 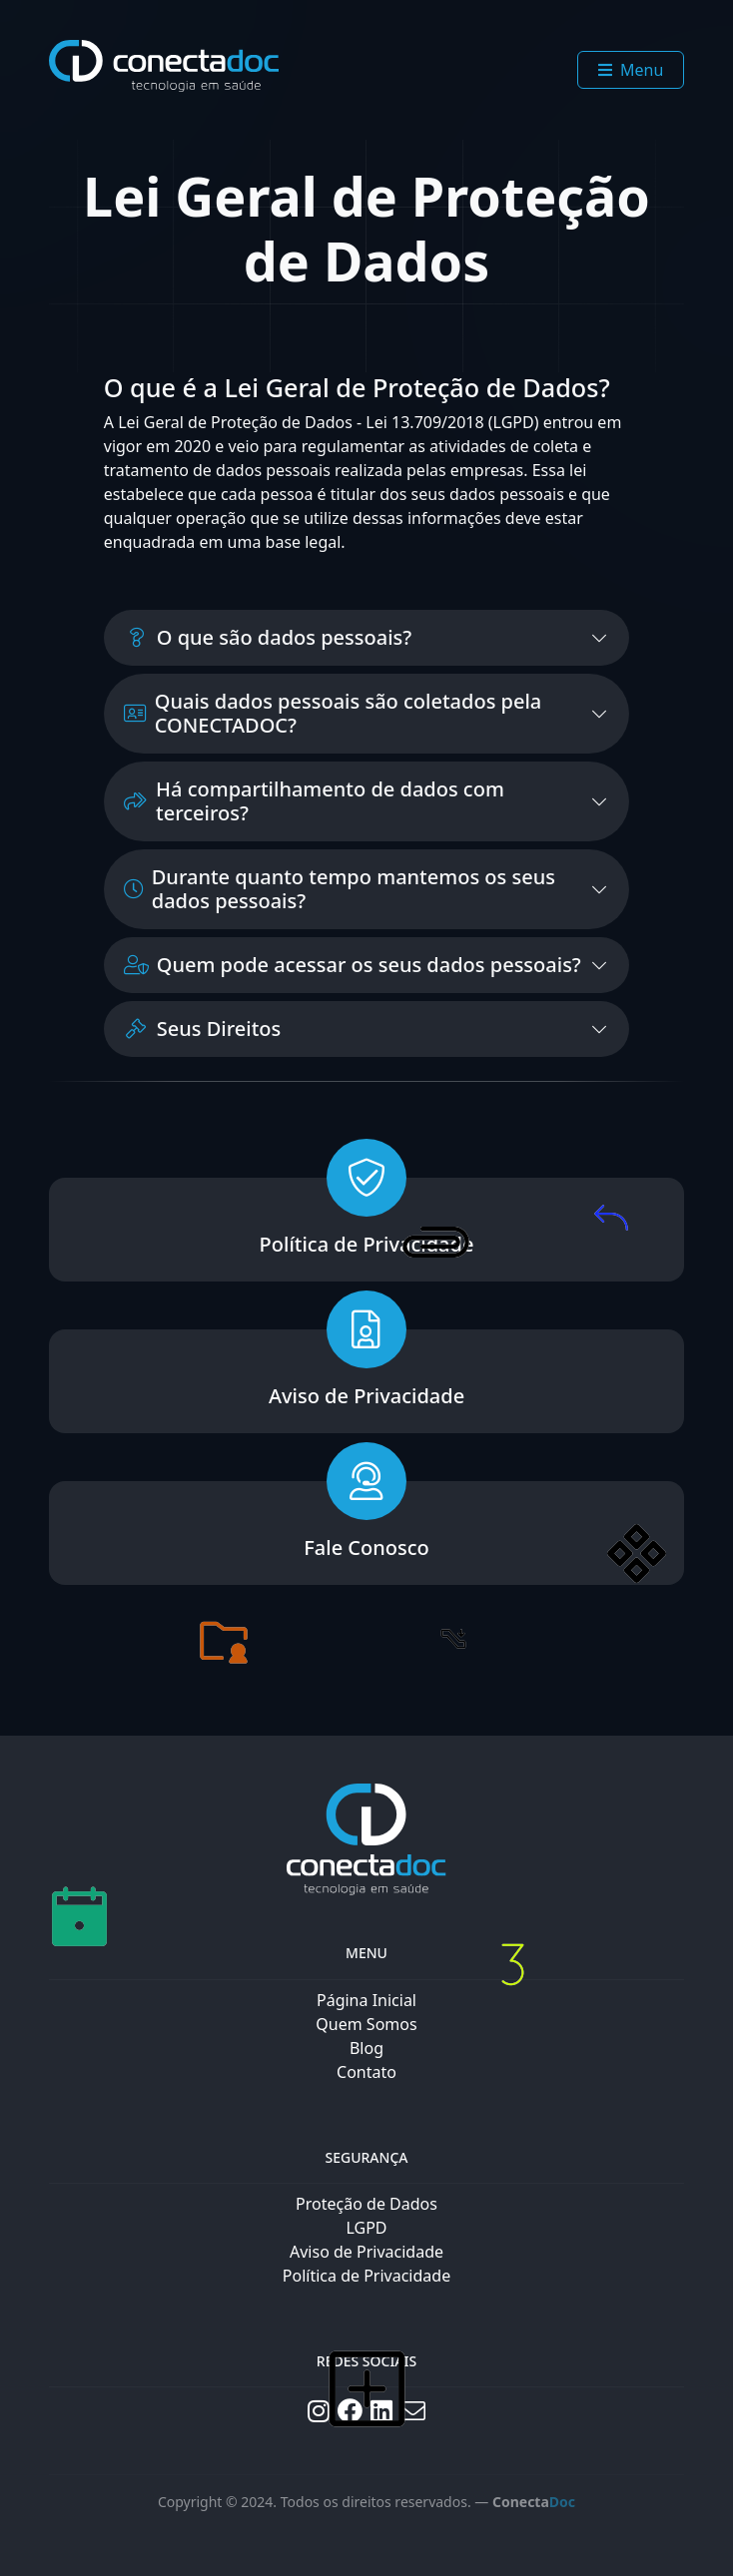 I want to click on attach a file to your message, so click(x=435, y=1242).